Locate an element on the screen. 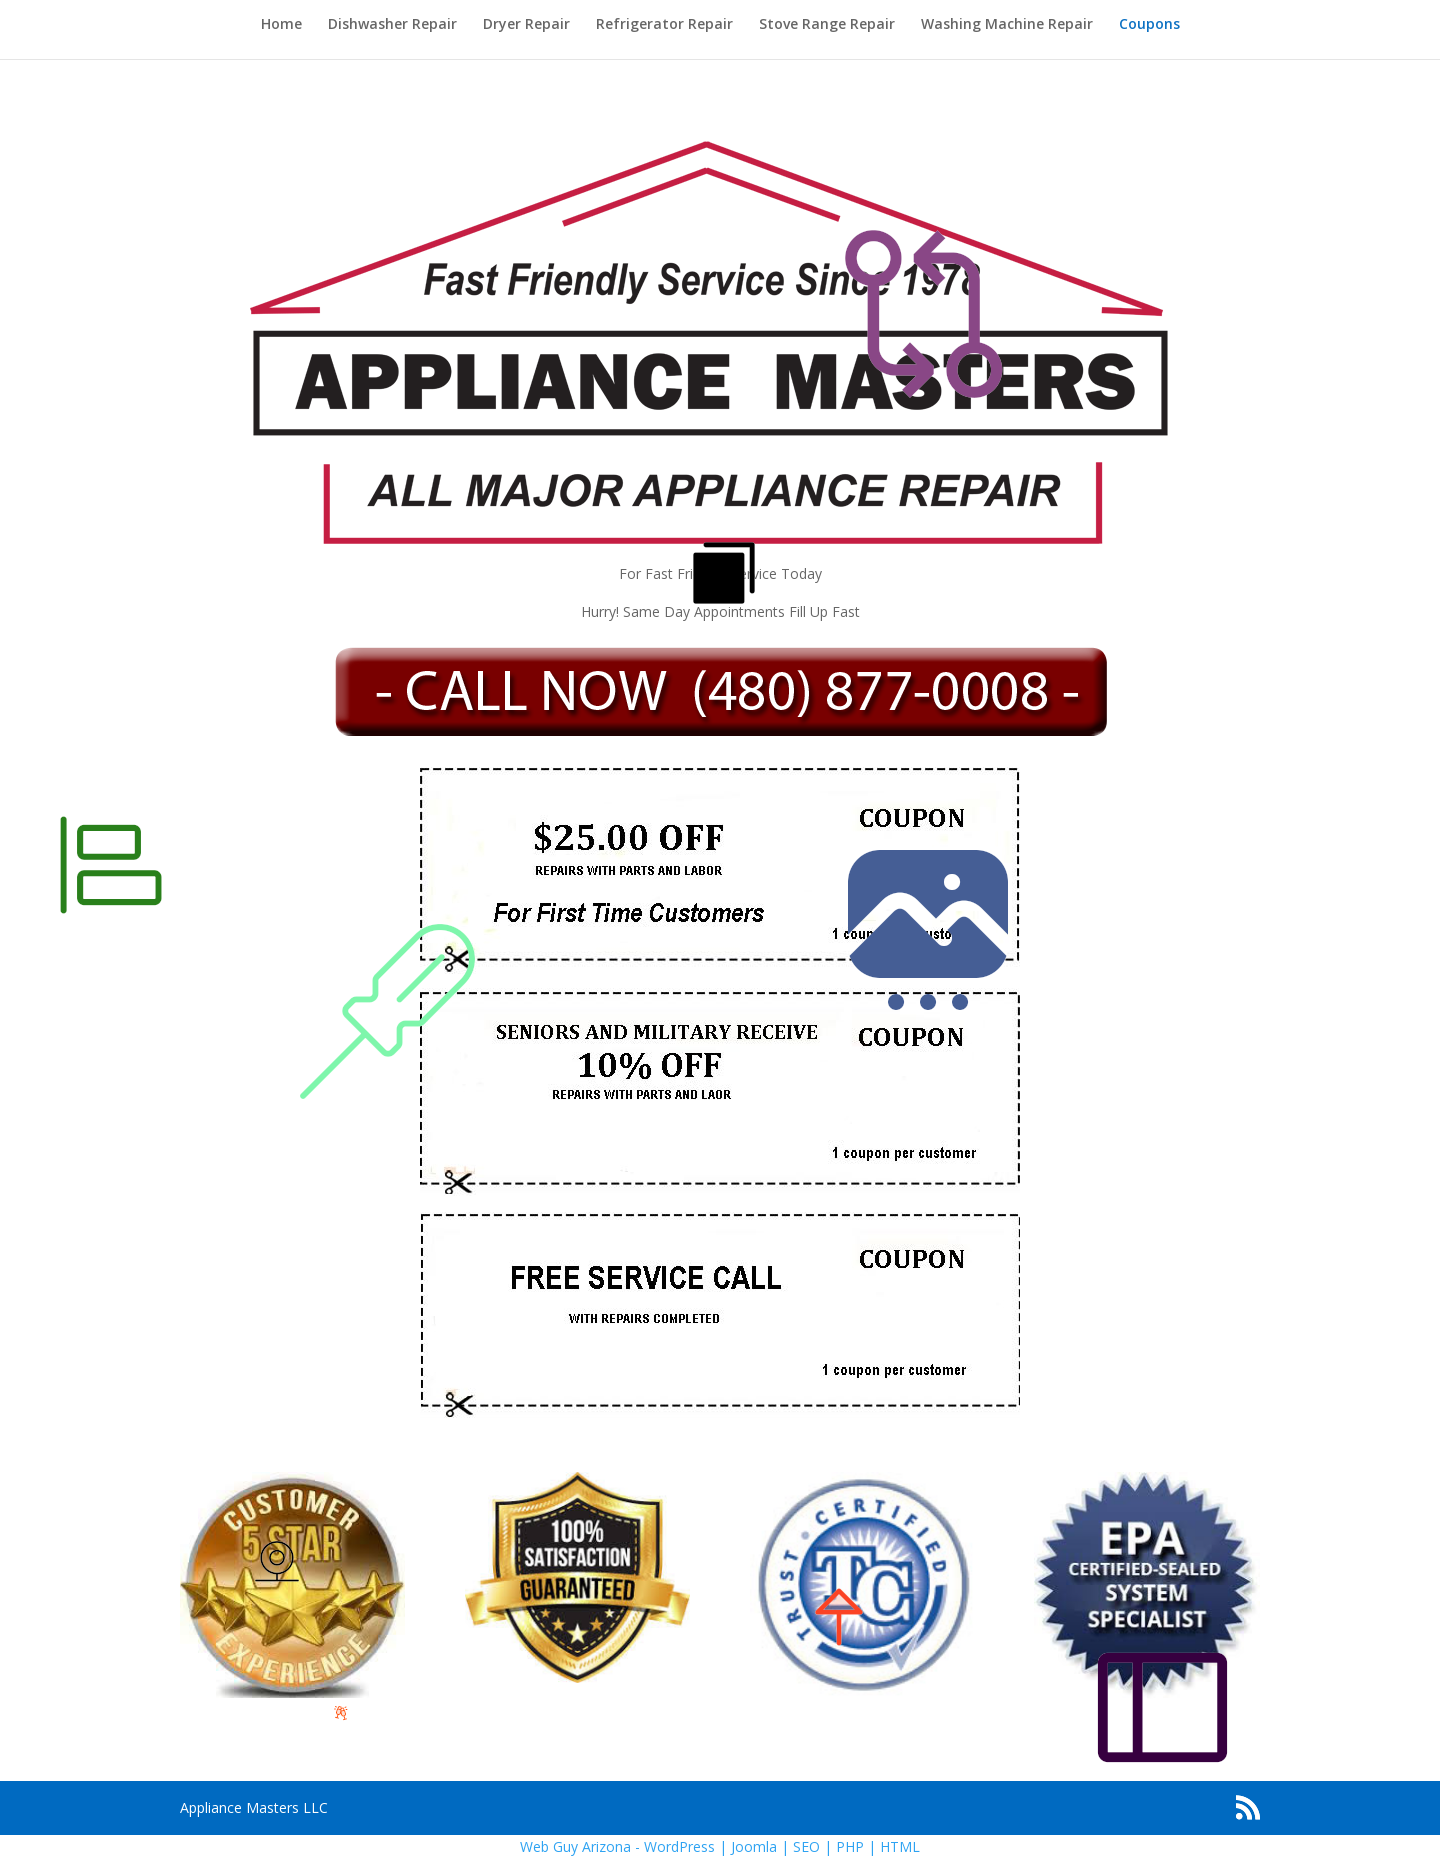 Image resolution: width=1440 pixels, height=1858 pixels. view instant photos or polaroid-style images is located at coordinates (928, 930).